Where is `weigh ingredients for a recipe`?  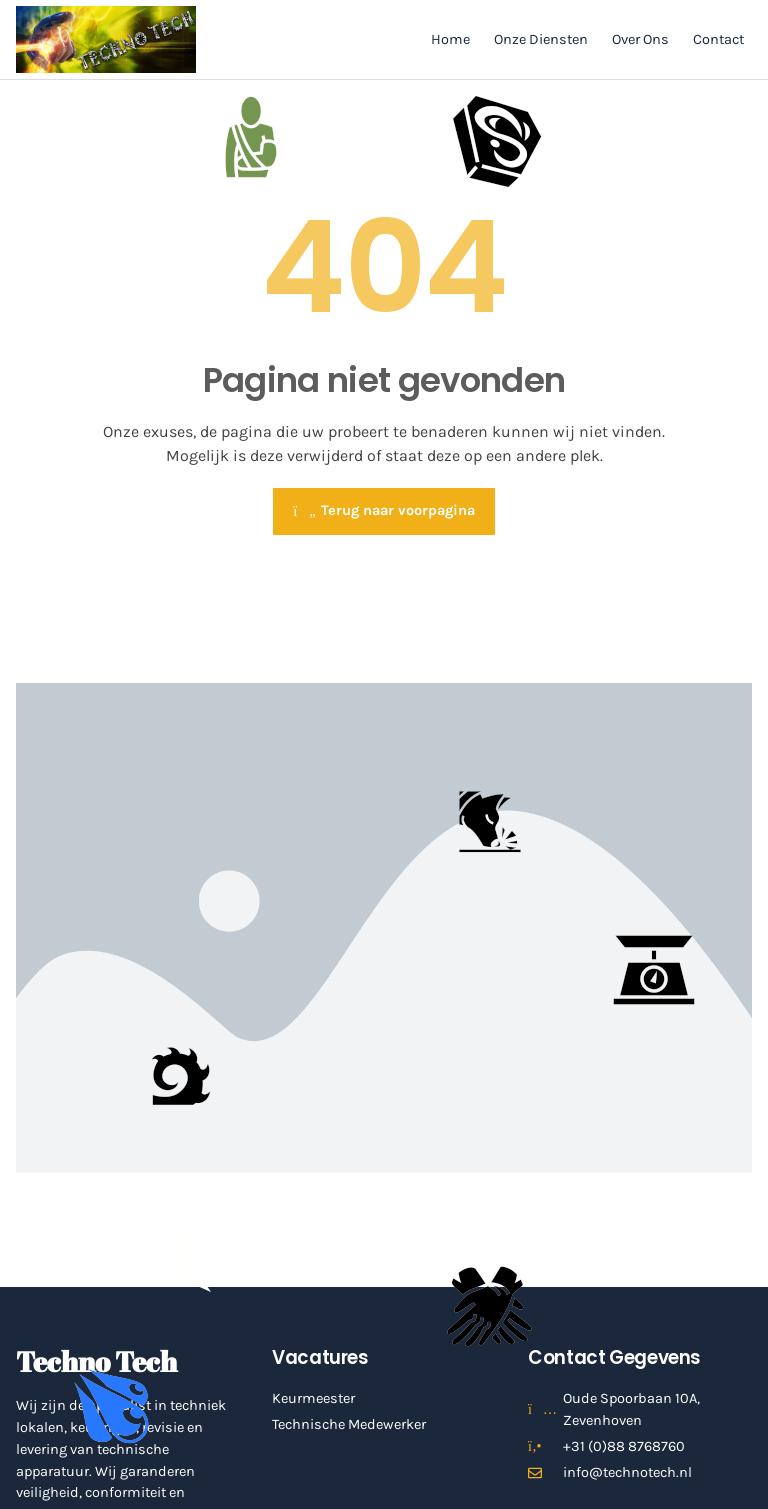 weigh ingredients for a recipe is located at coordinates (654, 961).